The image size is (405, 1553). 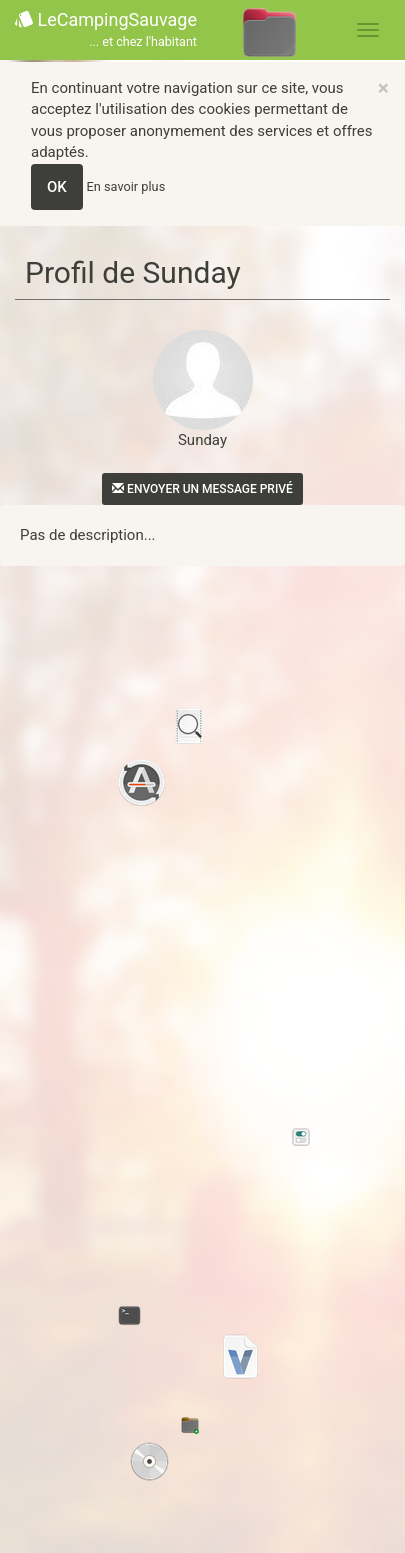 I want to click on check for available software updates, so click(x=141, y=782).